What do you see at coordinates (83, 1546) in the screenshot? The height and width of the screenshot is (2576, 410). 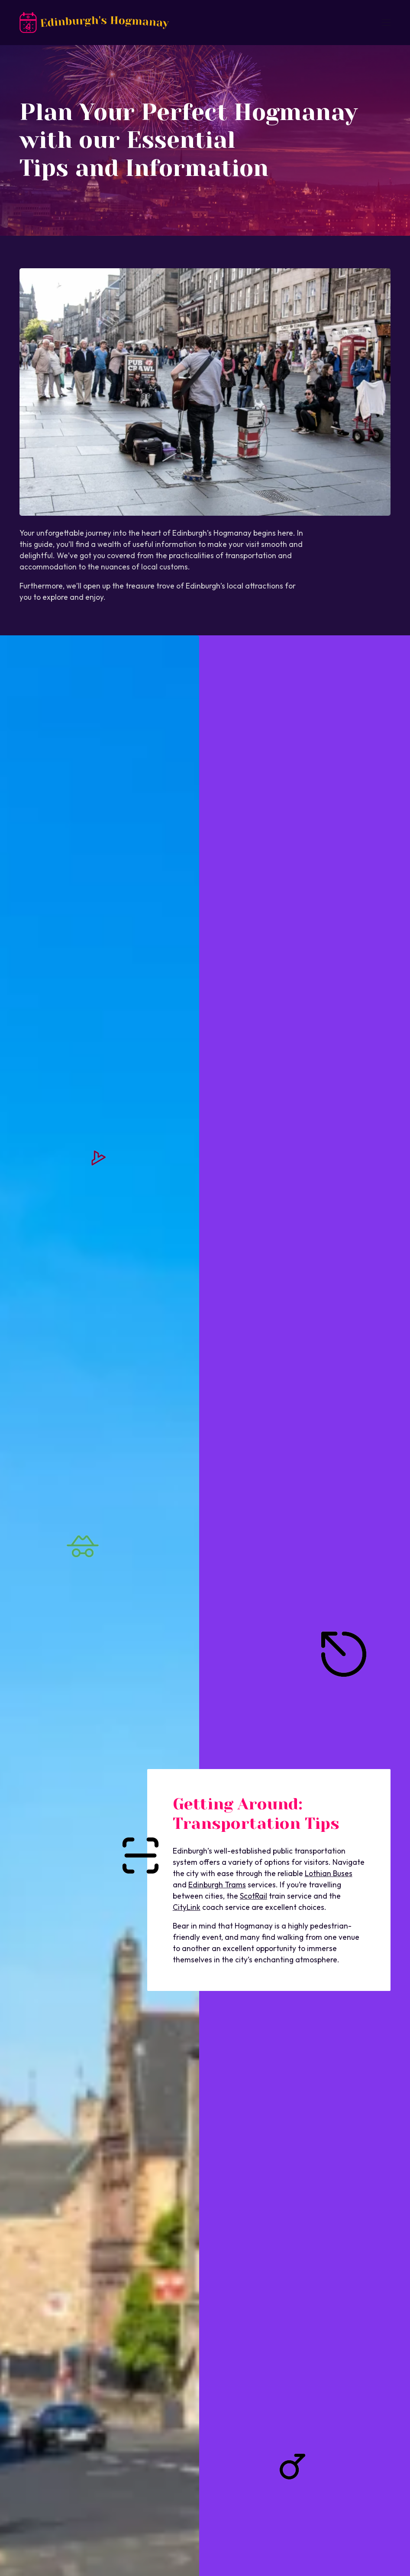 I see `enable incognito or private browsing mode` at bounding box center [83, 1546].